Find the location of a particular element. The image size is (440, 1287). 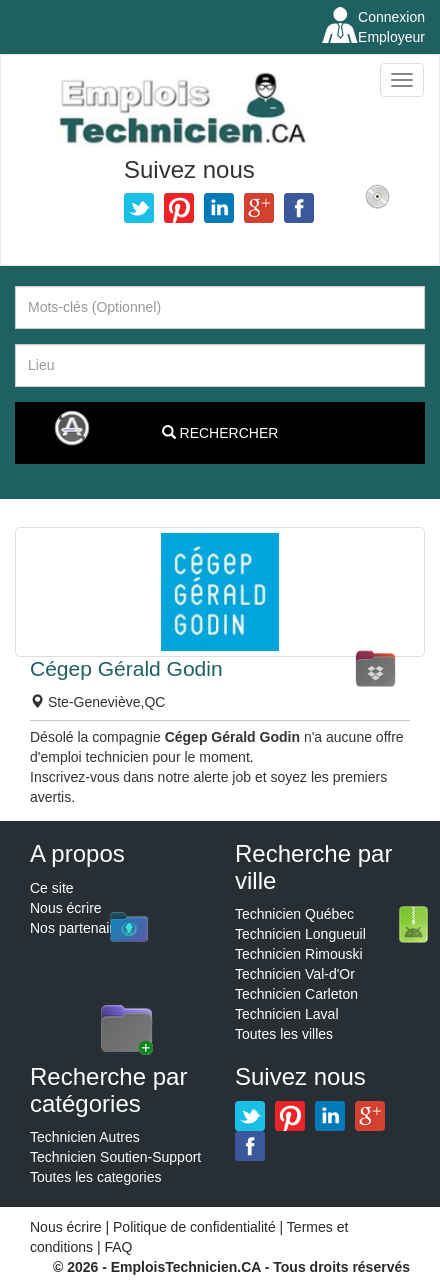

an android application package file is located at coordinates (413, 924).